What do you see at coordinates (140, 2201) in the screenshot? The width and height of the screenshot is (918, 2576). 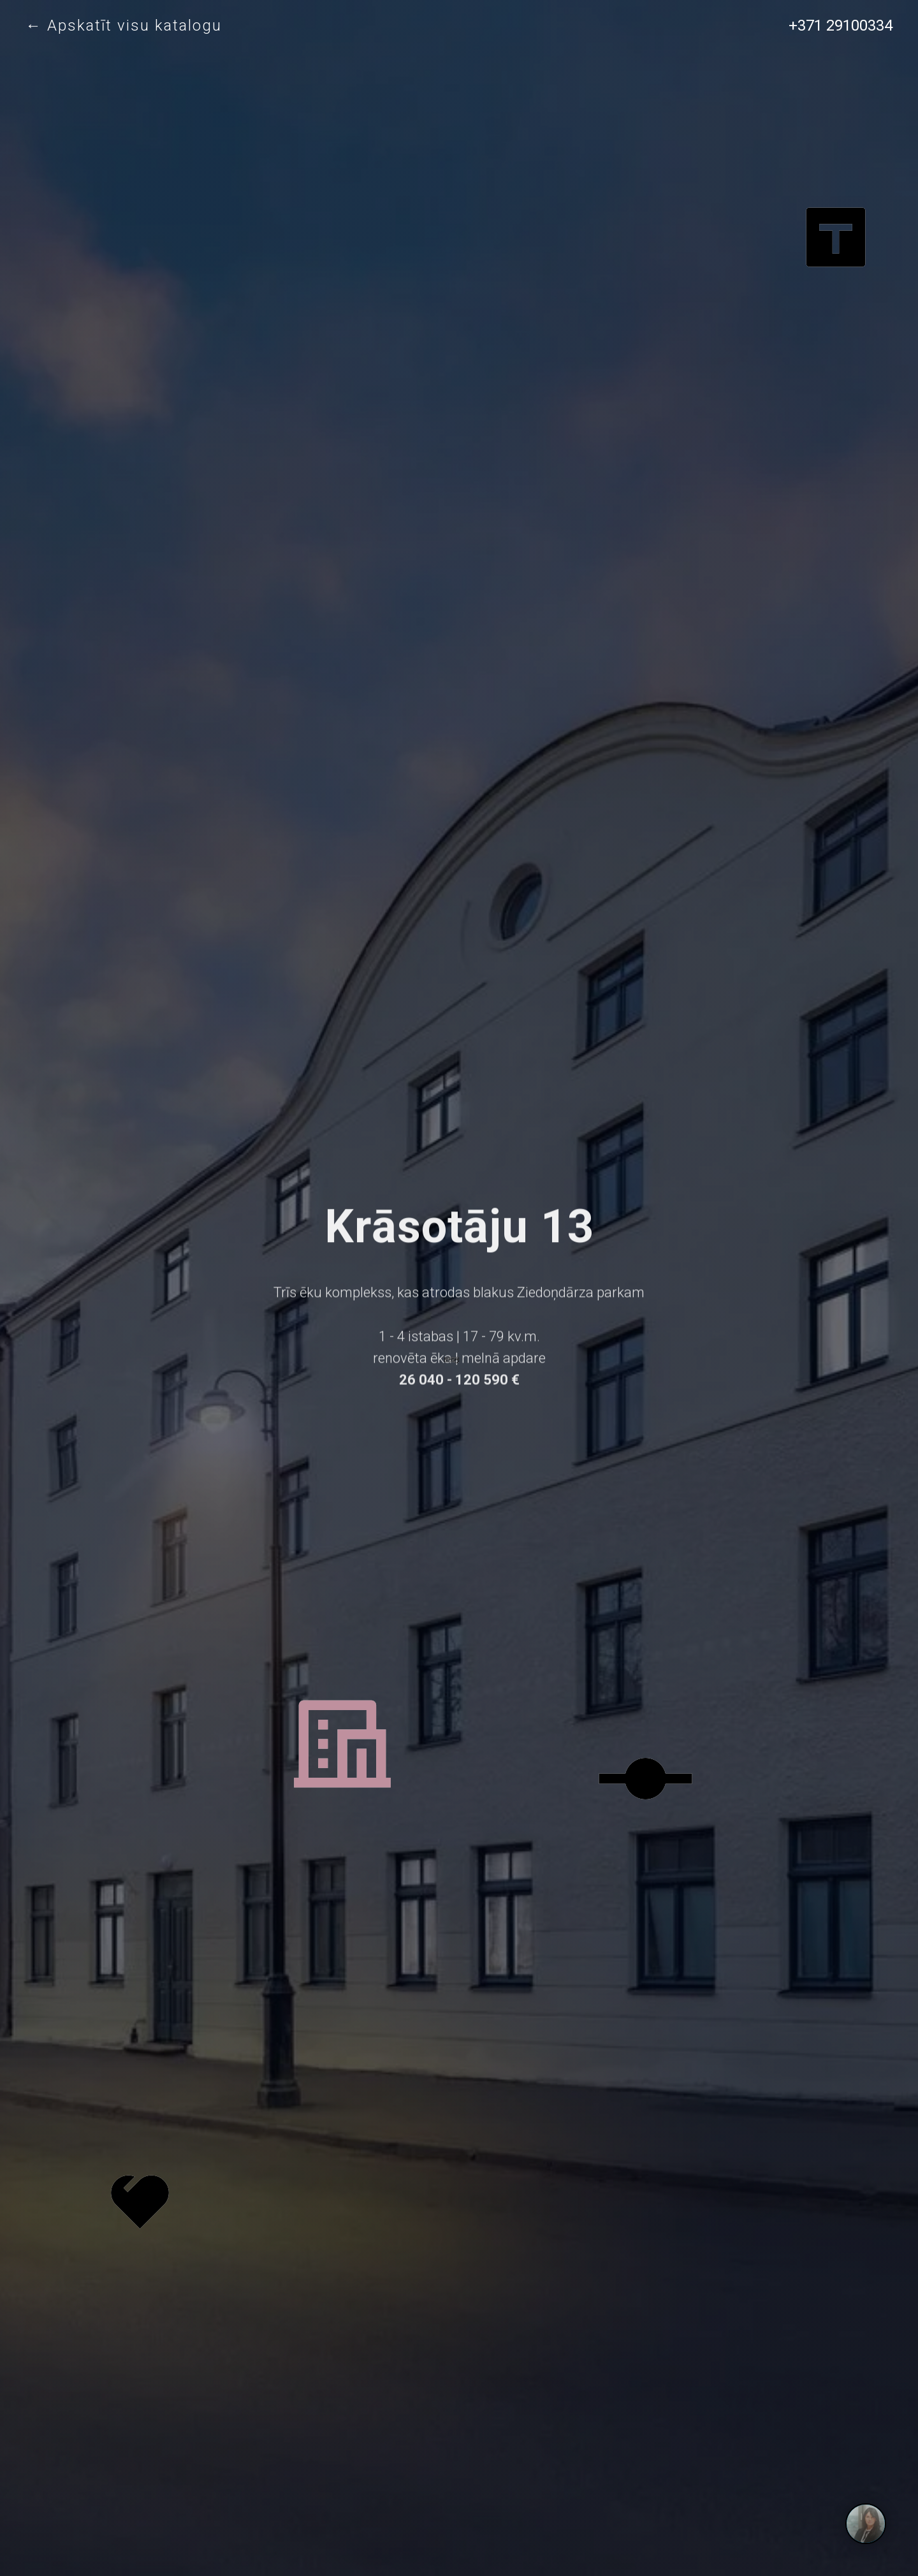 I see `add to favorites` at bounding box center [140, 2201].